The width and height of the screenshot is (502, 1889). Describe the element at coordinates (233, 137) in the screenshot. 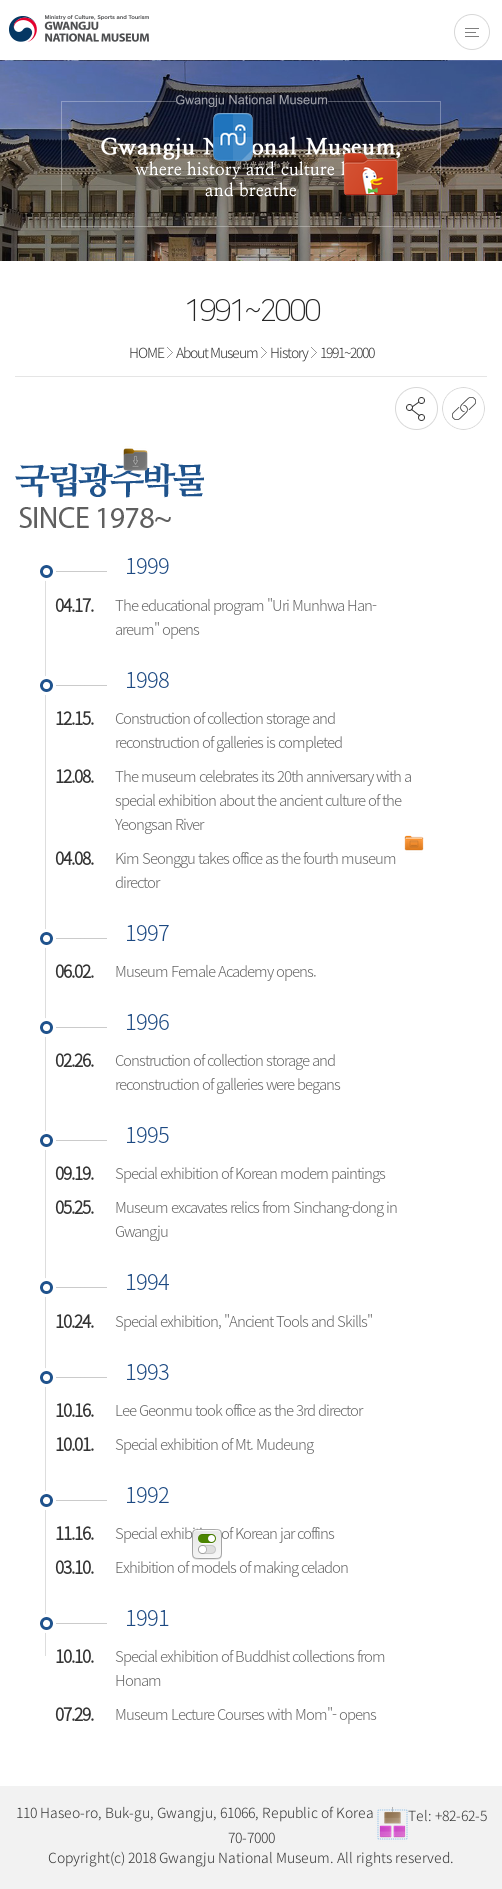

I see `open a MuseScore 3 music notation file` at that location.